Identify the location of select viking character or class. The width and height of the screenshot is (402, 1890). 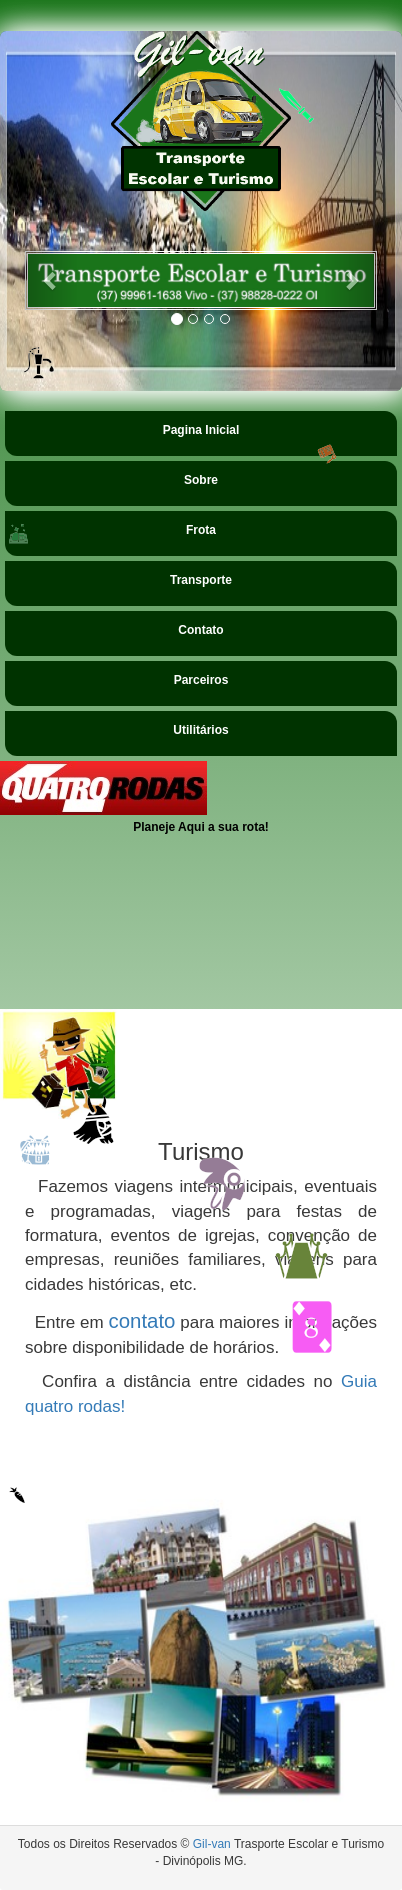
(93, 1119).